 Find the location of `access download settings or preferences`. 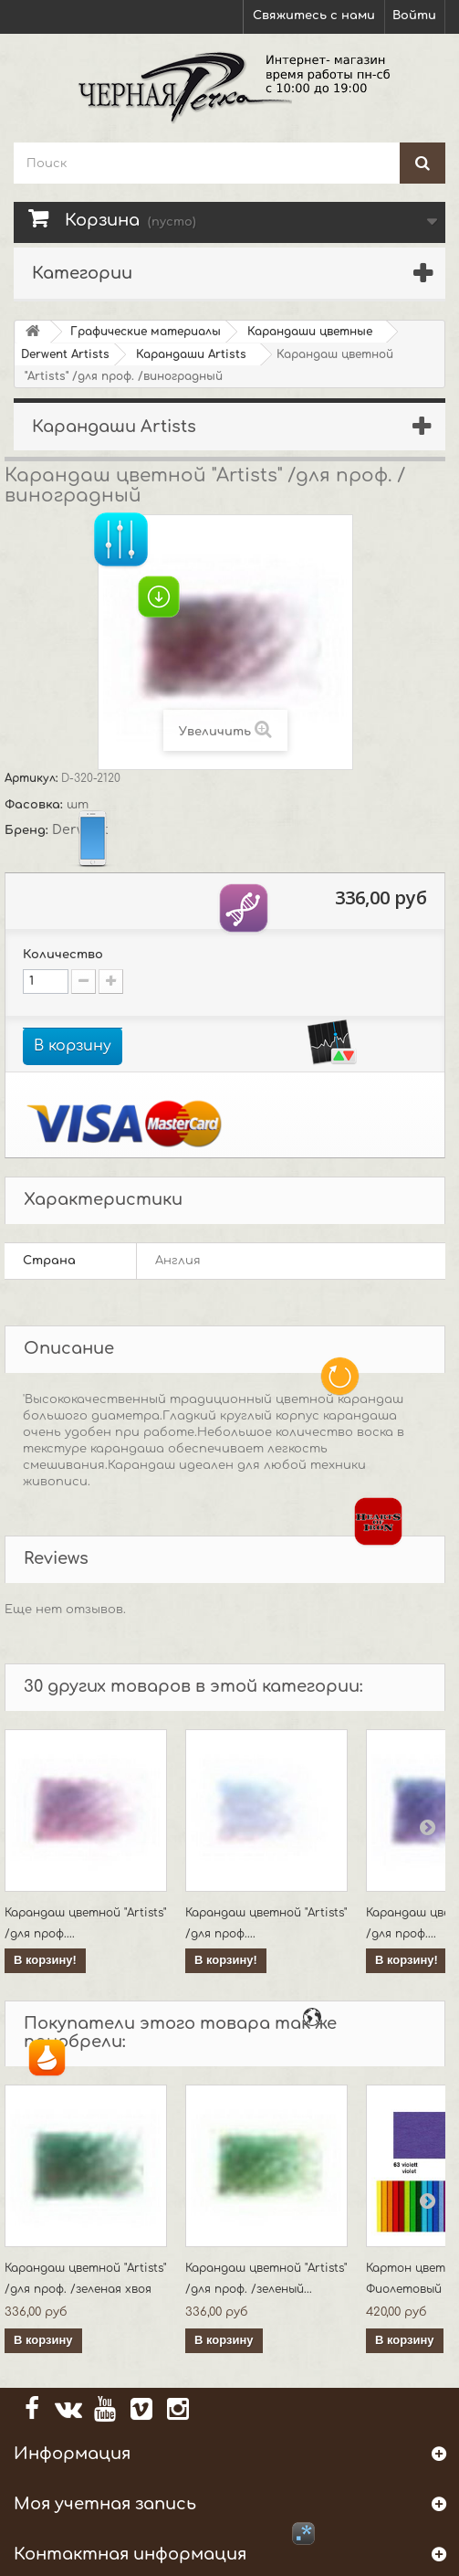

access download settings or preferences is located at coordinates (159, 597).